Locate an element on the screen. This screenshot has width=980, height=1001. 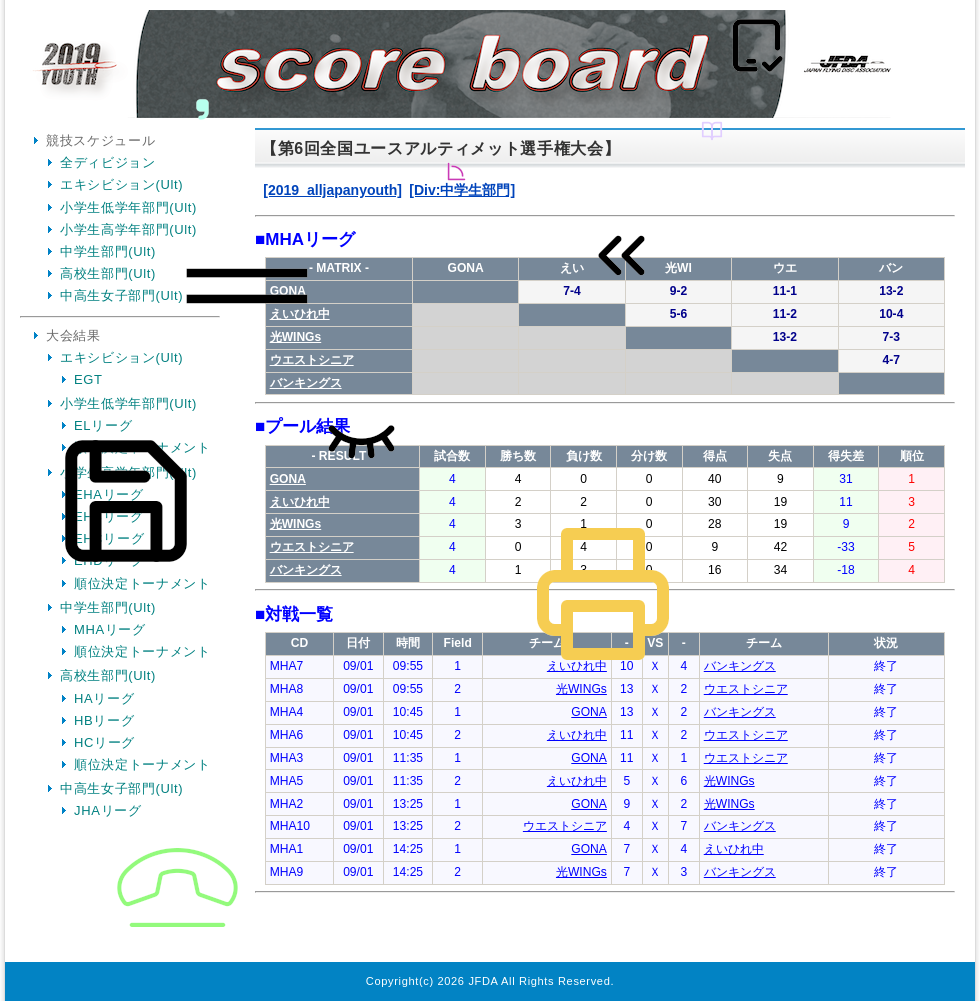
hide password or sensitive content is located at coordinates (361, 438).